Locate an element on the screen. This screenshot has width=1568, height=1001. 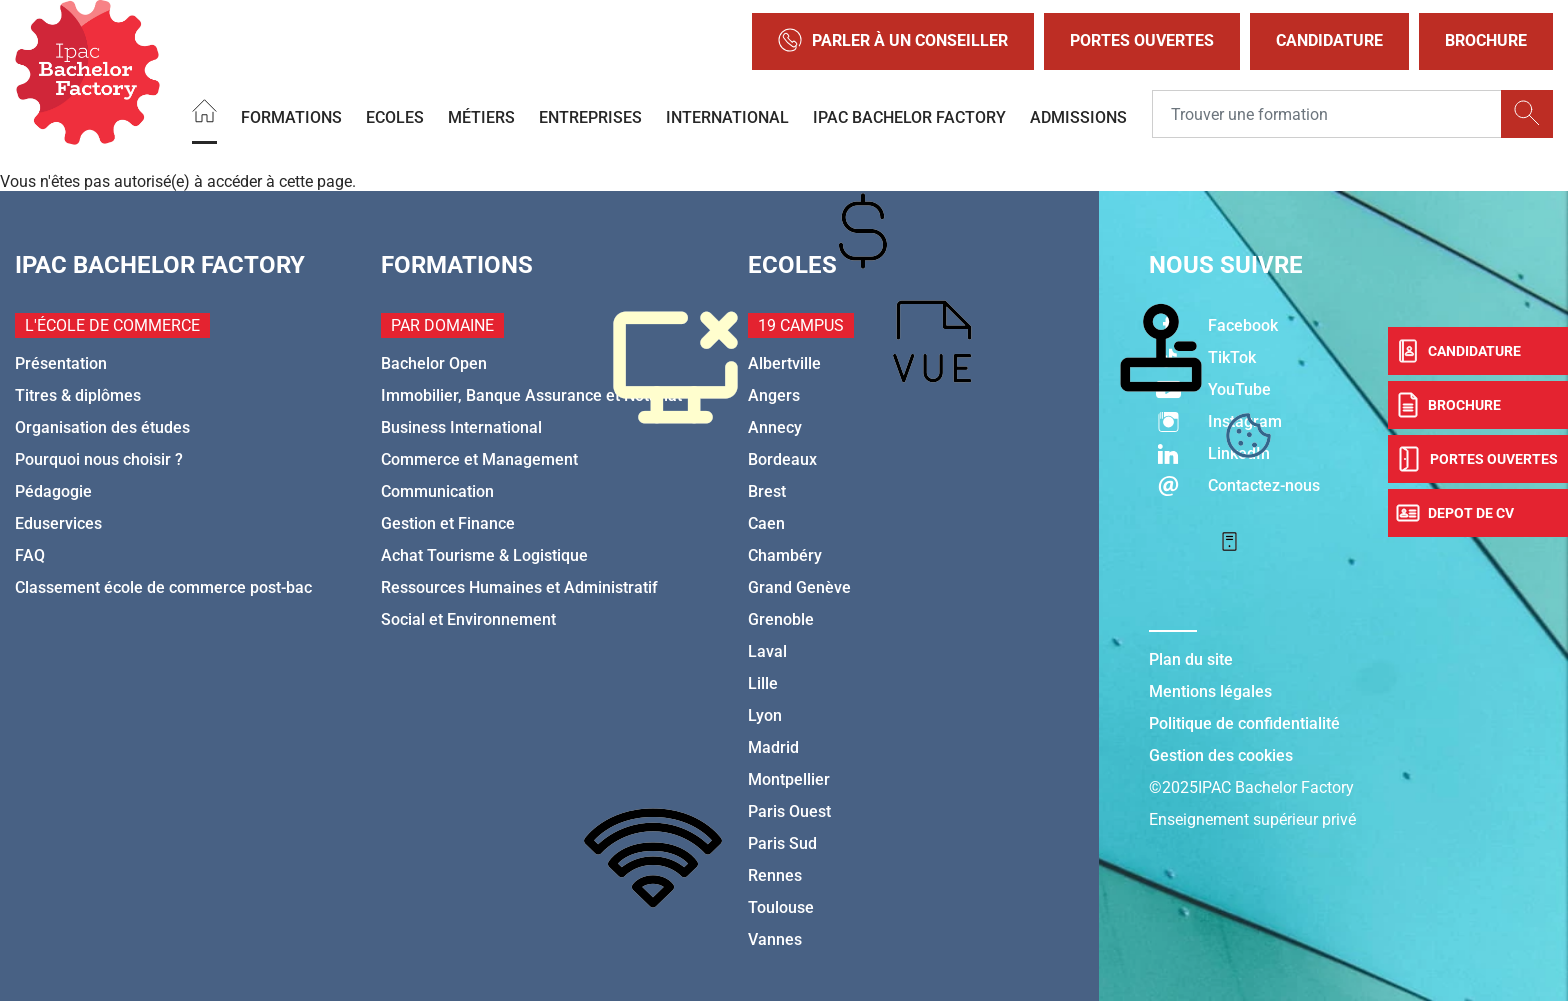
access server or desktop computer settings is located at coordinates (1229, 541).